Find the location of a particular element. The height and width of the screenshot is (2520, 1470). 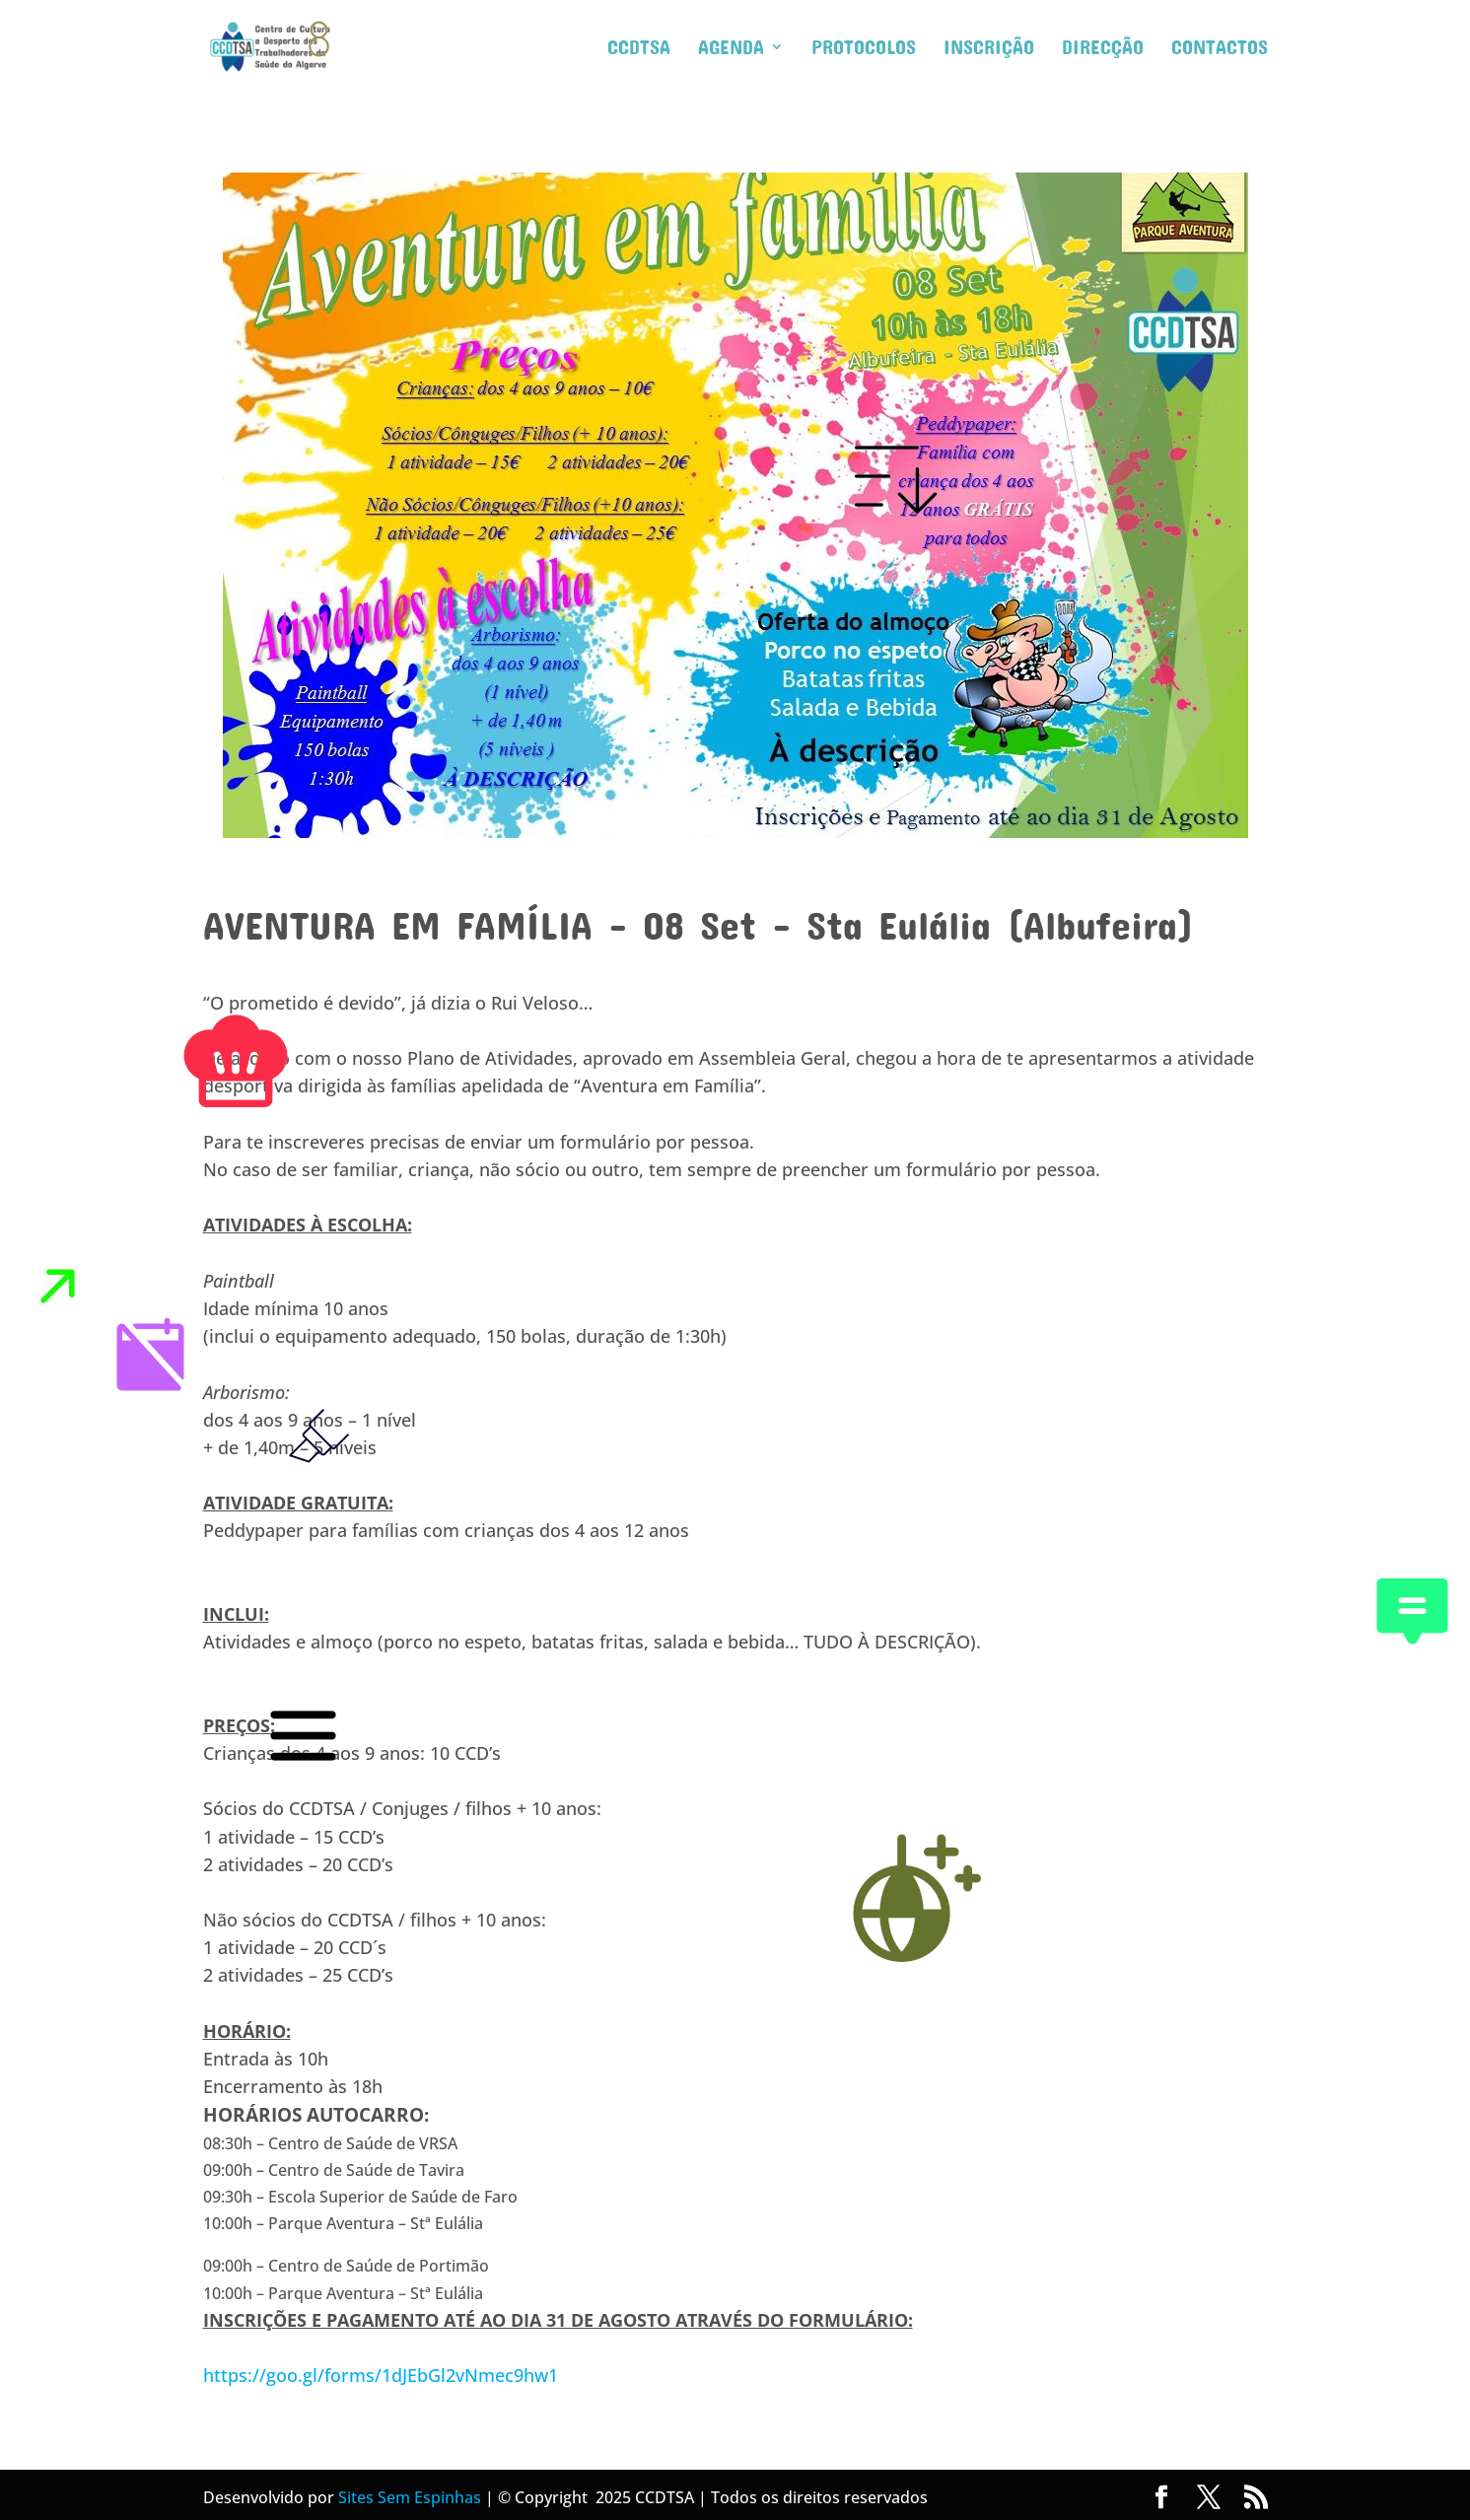

access cooking or recipe features is located at coordinates (236, 1063).